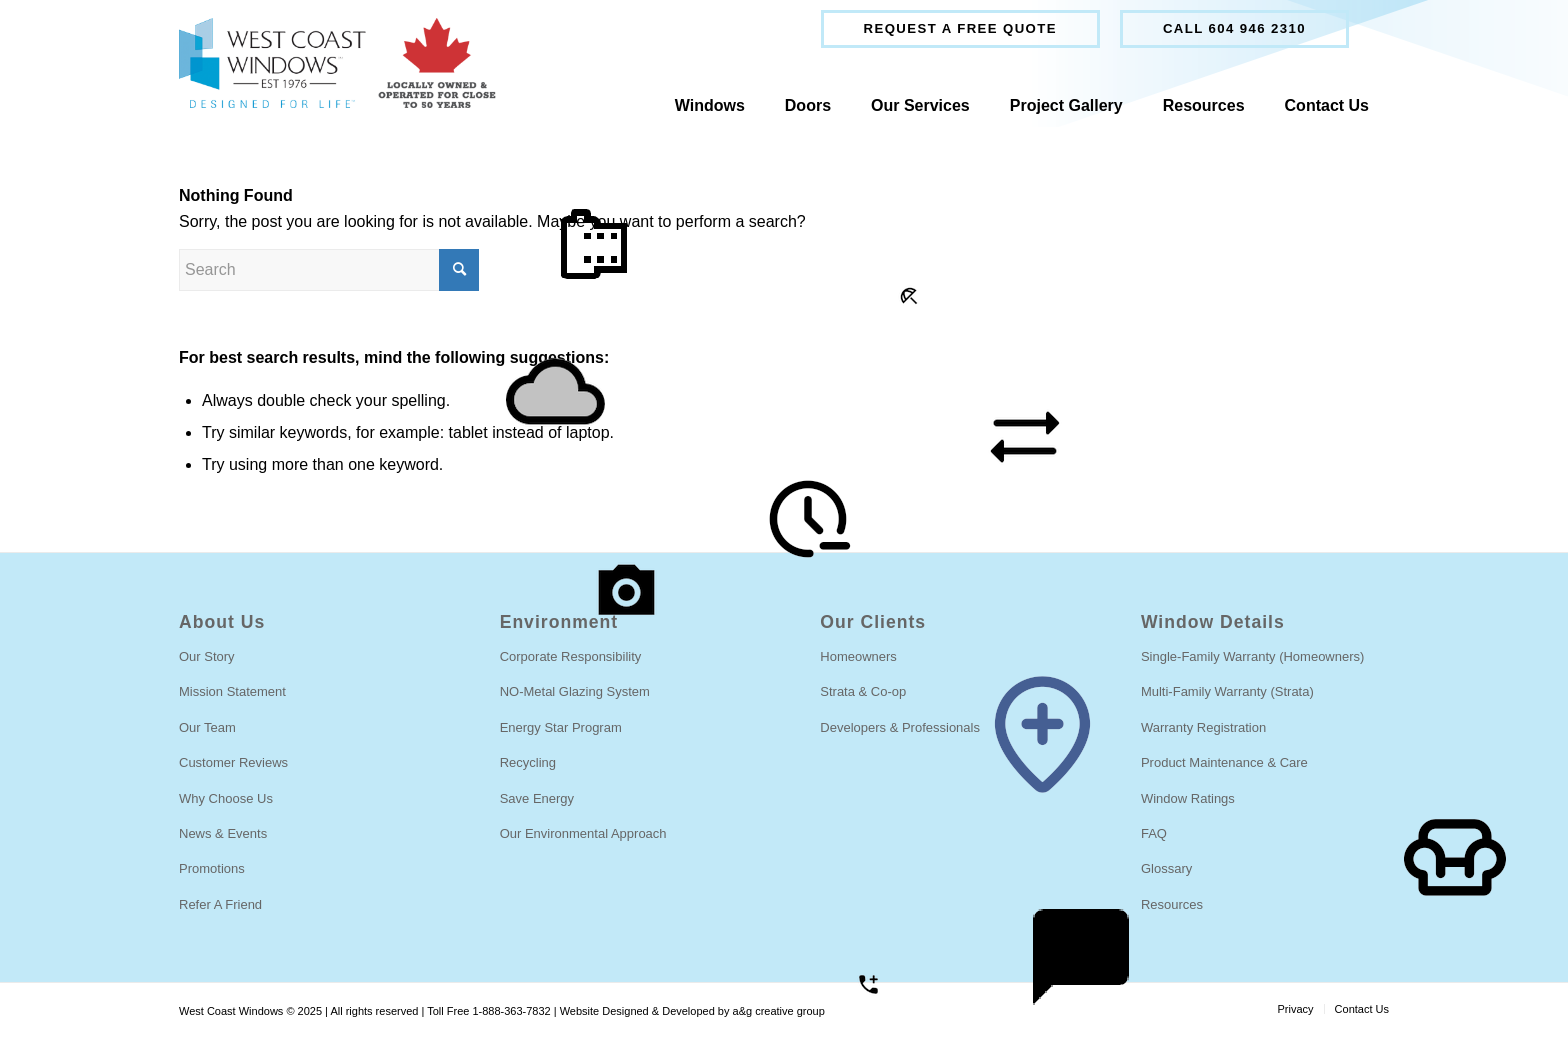 Image resolution: width=1568 pixels, height=1040 pixels. Describe the element at coordinates (594, 246) in the screenshot. I see `view photos from camera roll` at that location.